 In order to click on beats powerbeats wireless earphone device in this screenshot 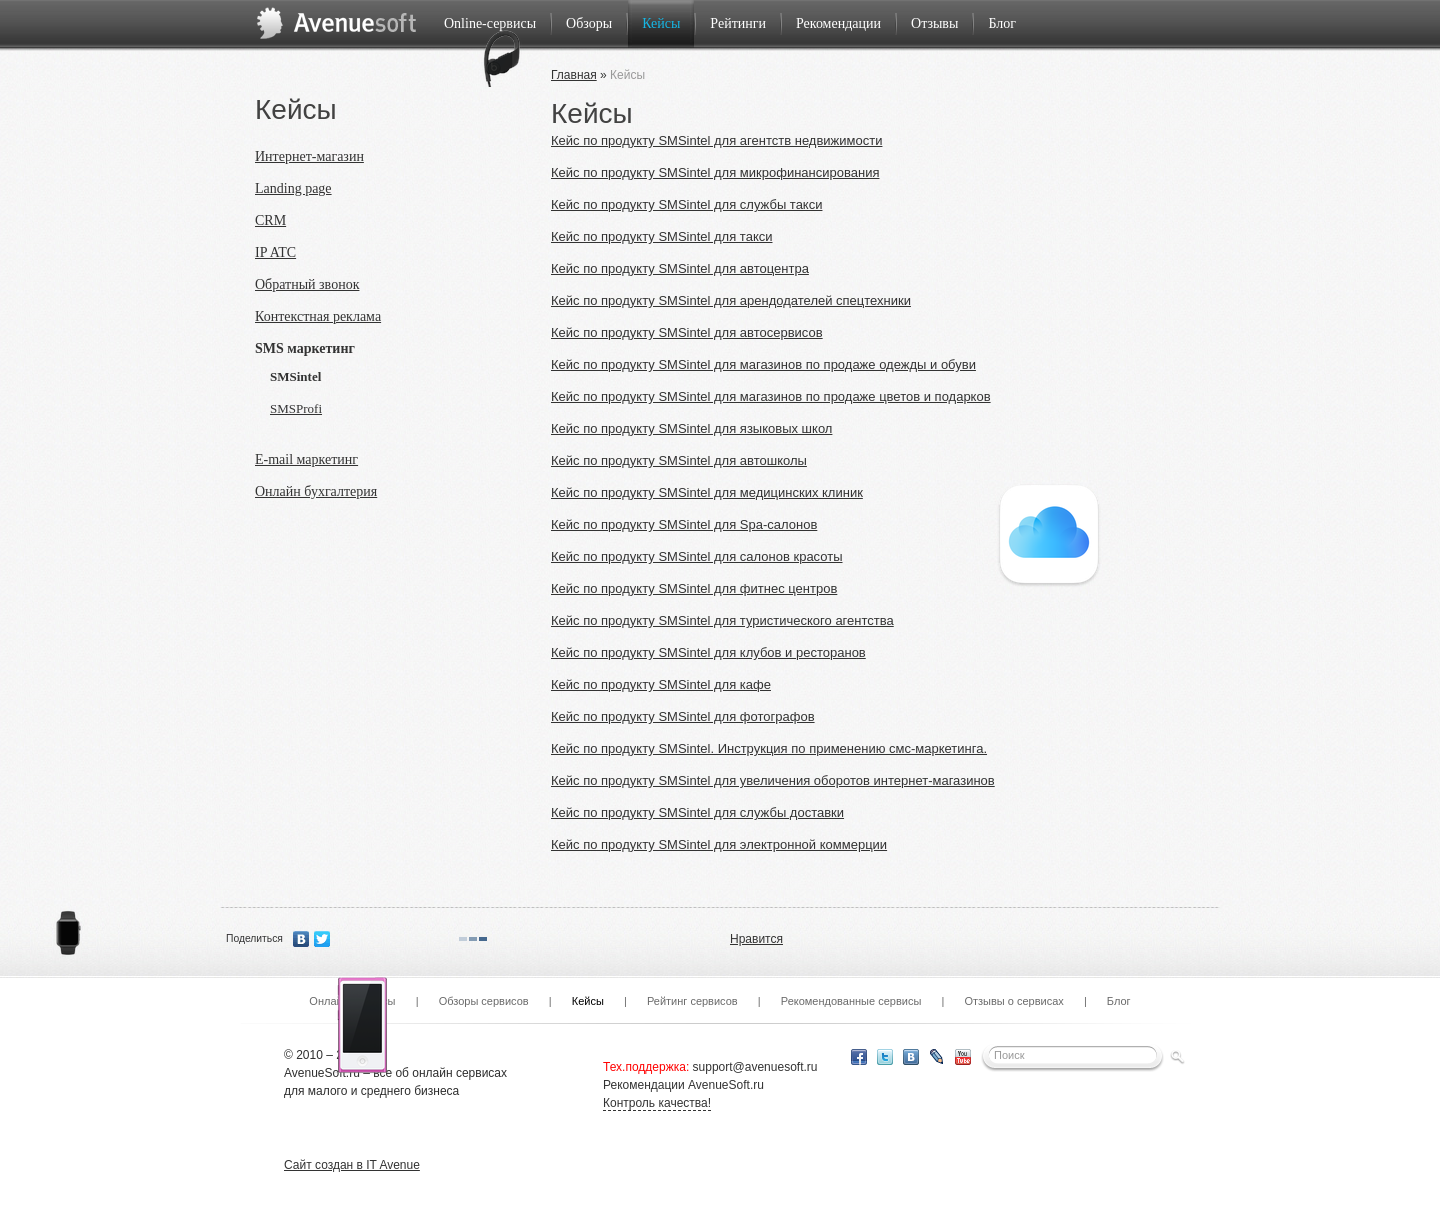, I will do `click(502, 57)`.